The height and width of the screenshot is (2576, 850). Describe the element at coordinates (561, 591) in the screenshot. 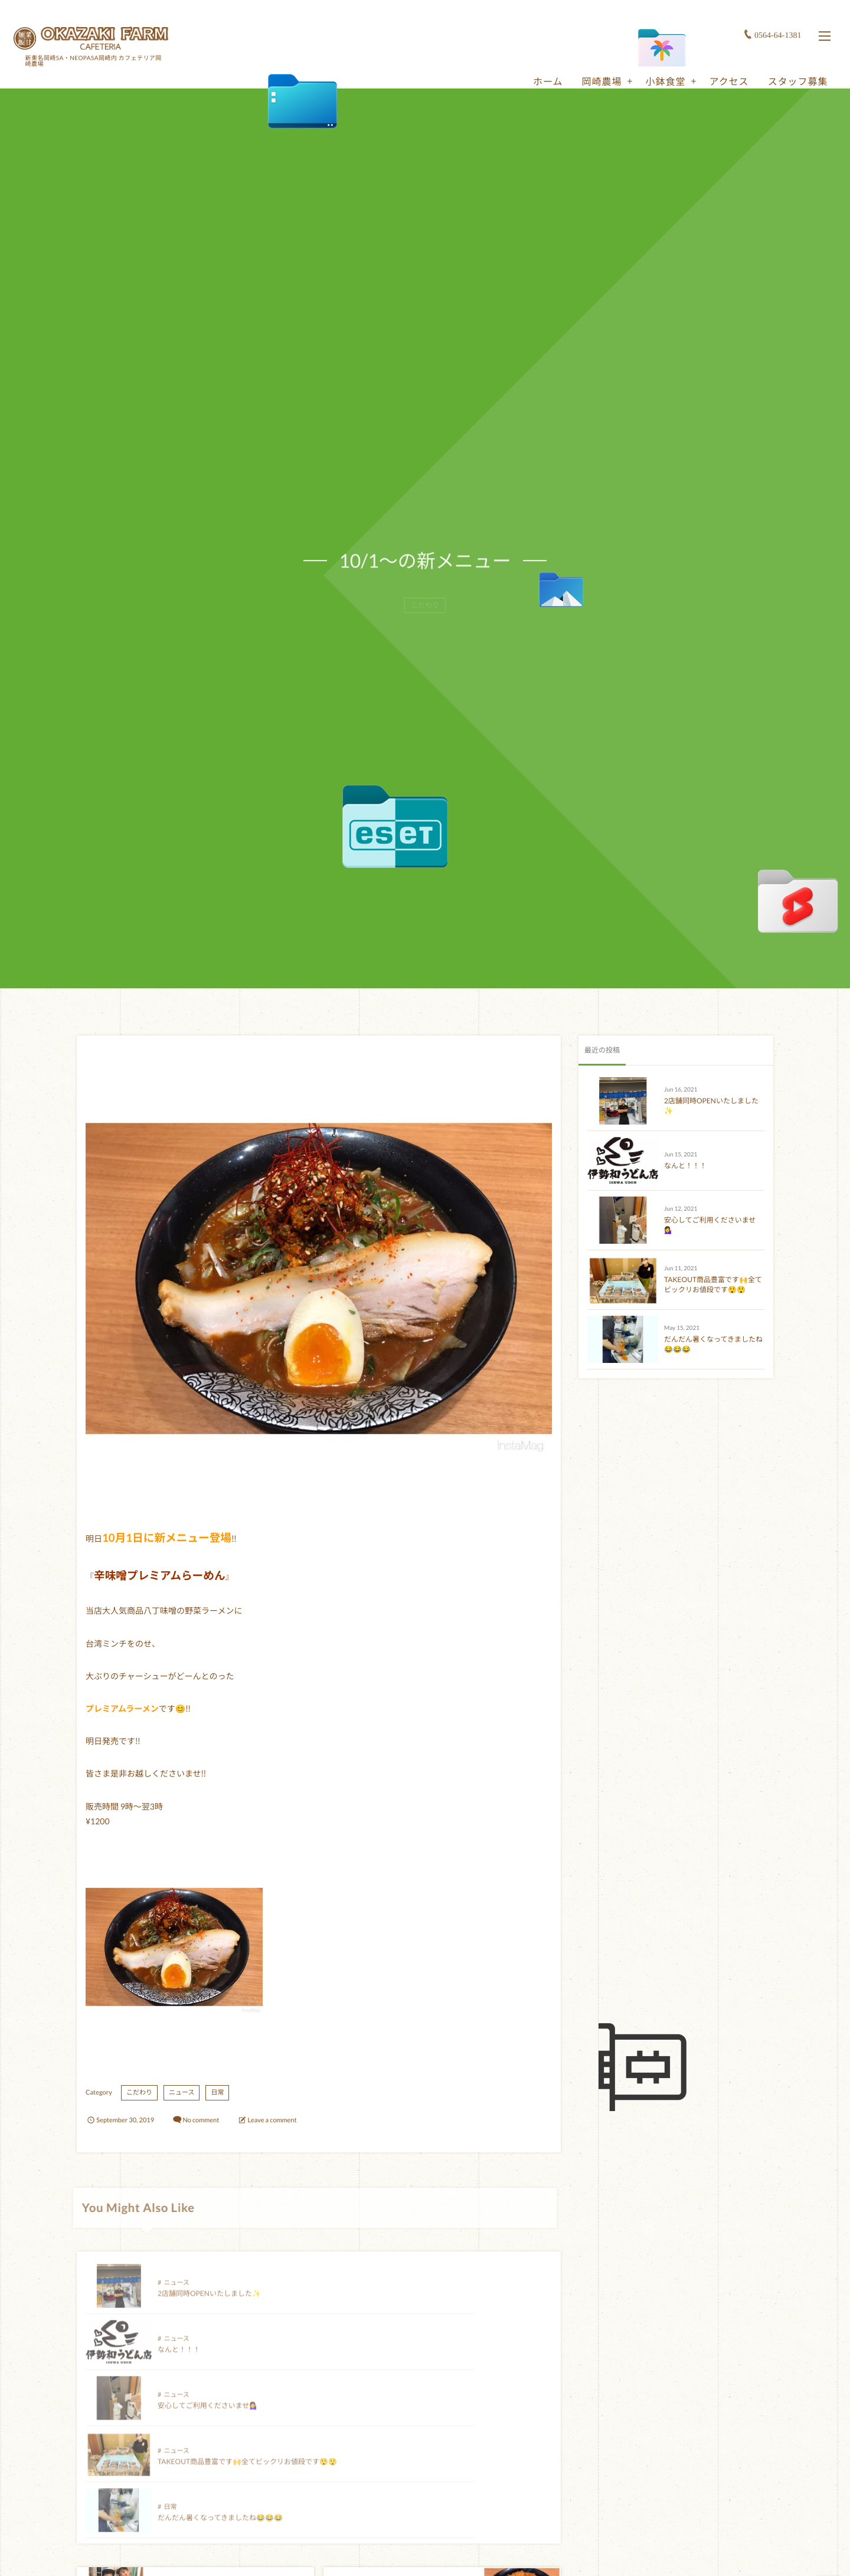

I see `open folder containing landscape or mountain photos` at that location.